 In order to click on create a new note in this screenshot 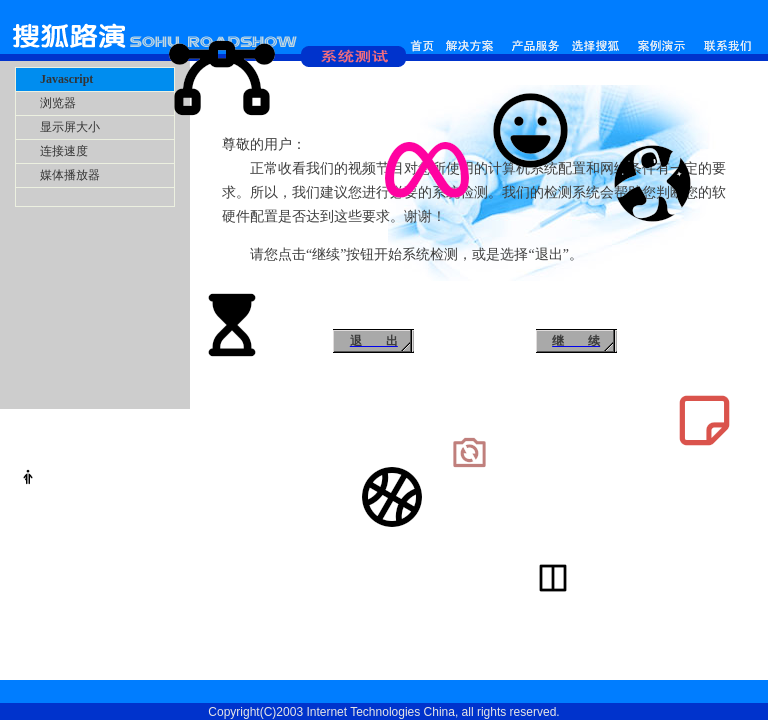, I will do `click(704, 420)`.